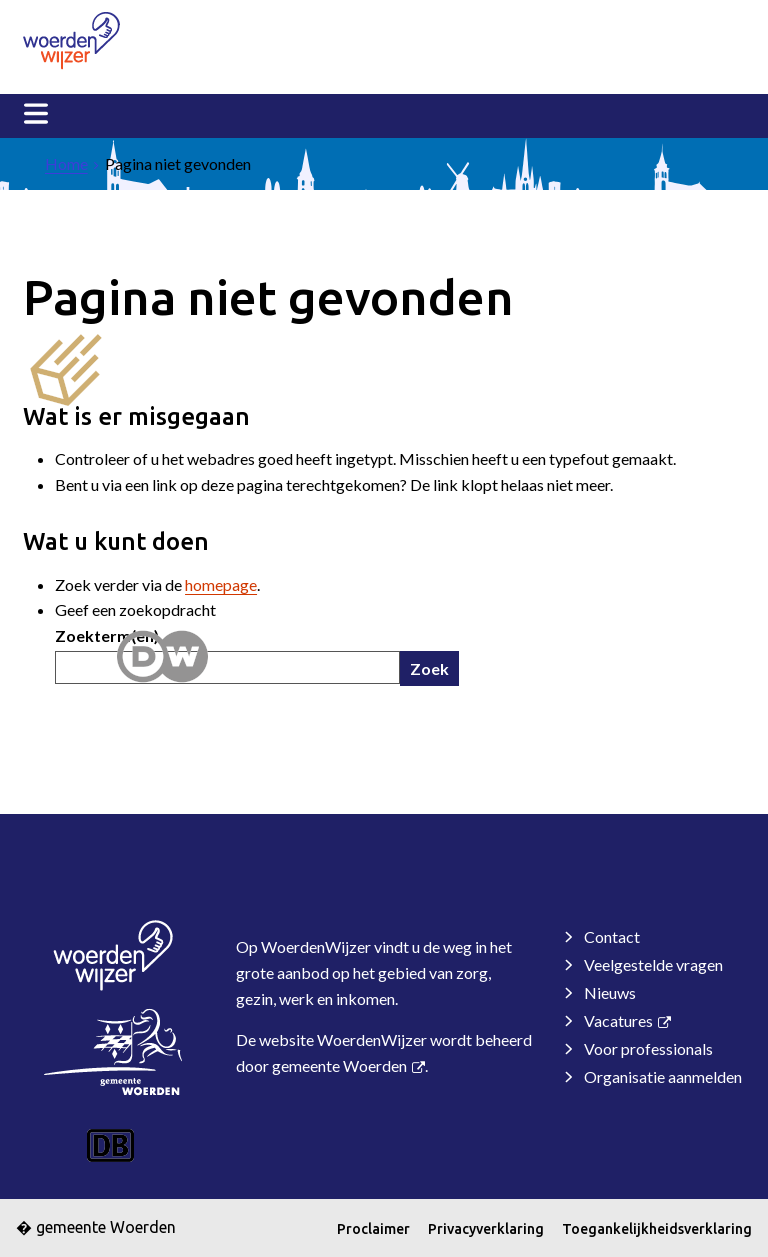  I want to click on open the Deutsche Welle news app, so click(162, 656).